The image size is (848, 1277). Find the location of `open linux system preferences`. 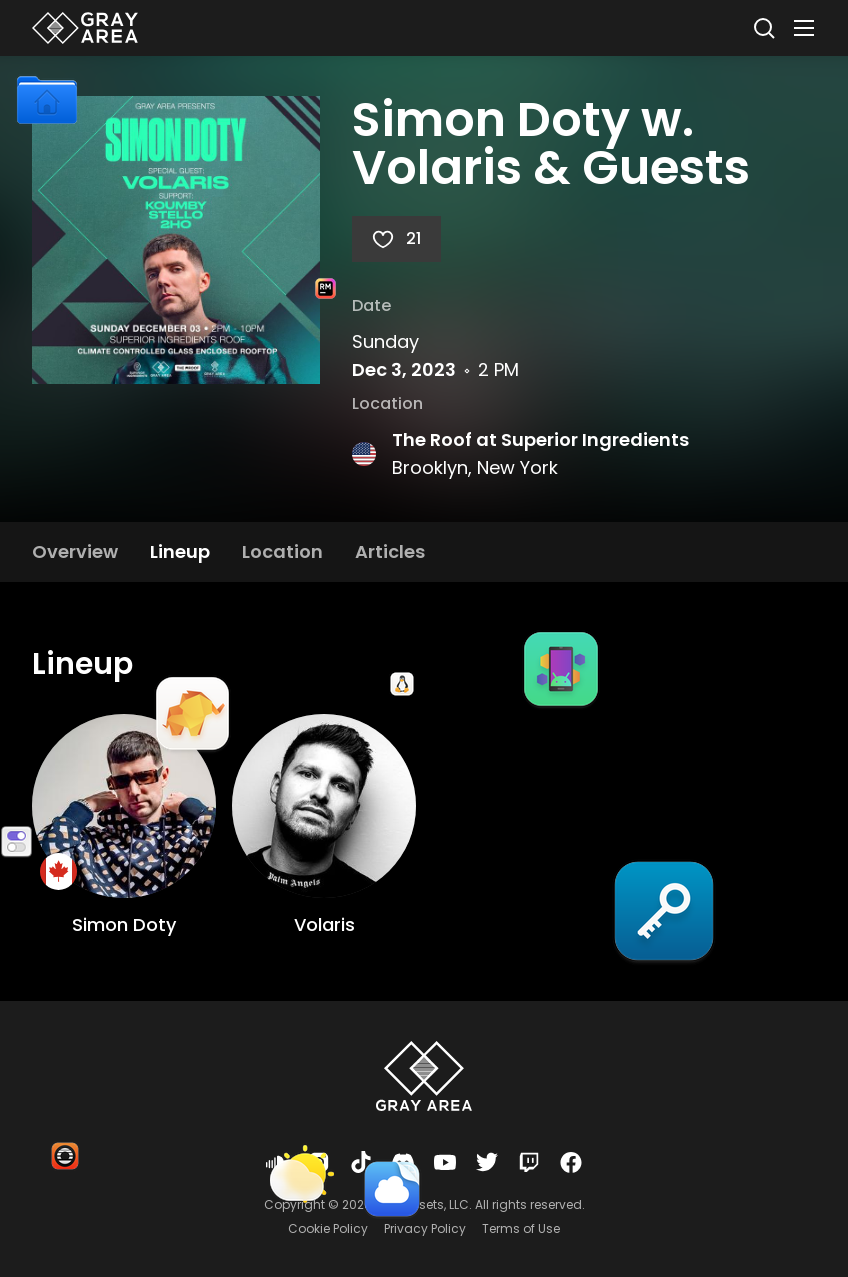

open linux system preferences is located at coordinates (402, 684).